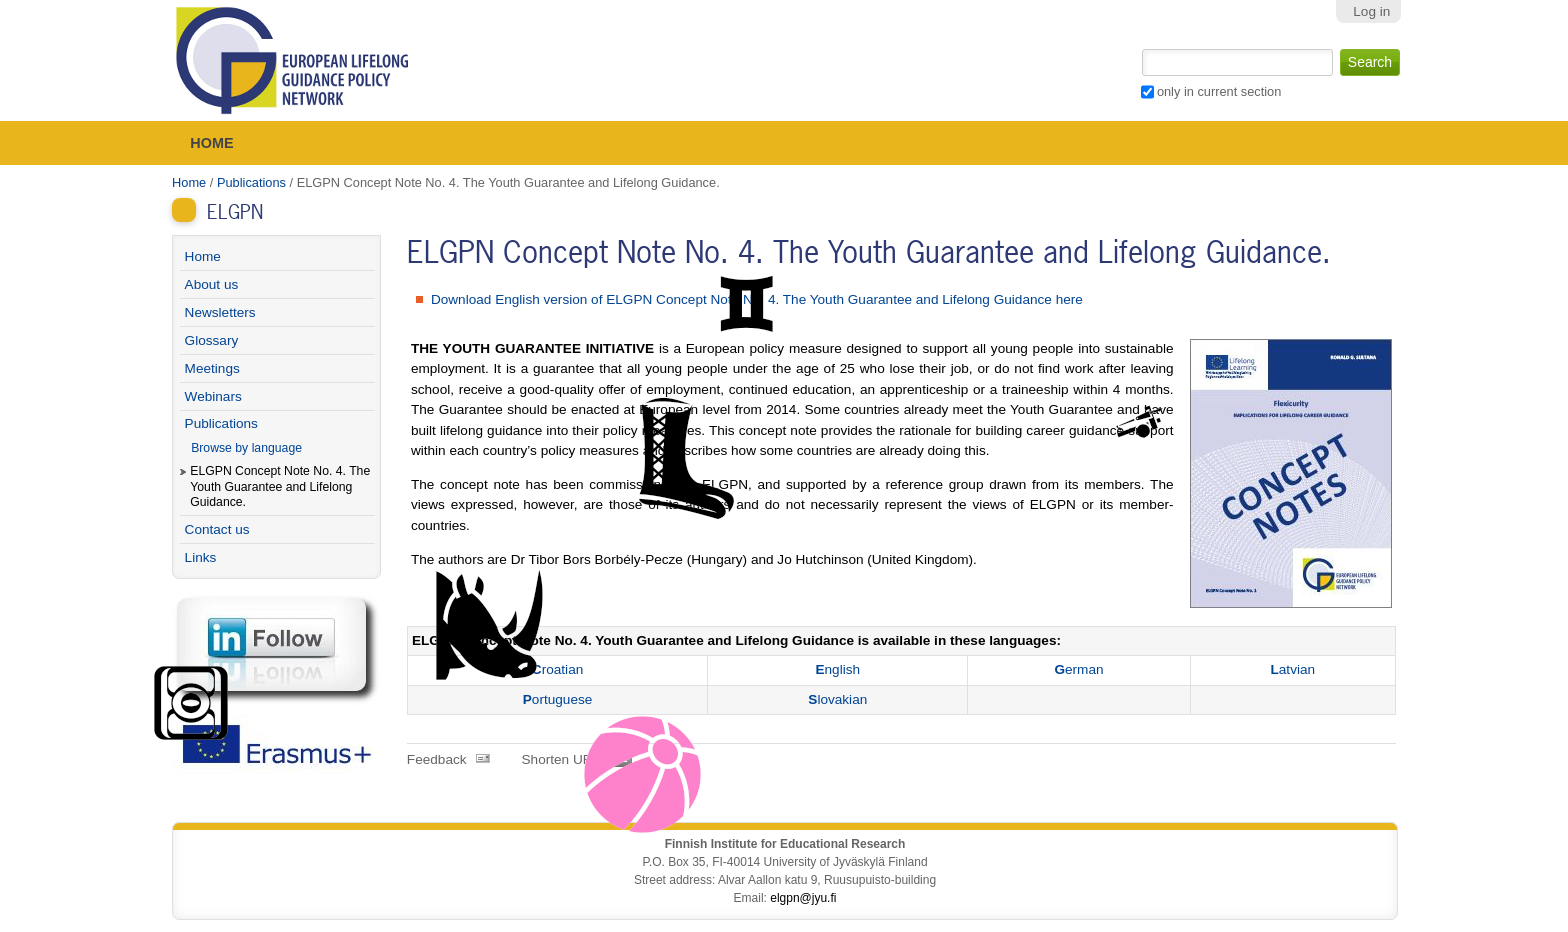 The width and height of the screenshot is (1568, 932). Describe the element at coordinates (191, 703) in the screenshot. I see `abstract game piece or token indicator` at that location.